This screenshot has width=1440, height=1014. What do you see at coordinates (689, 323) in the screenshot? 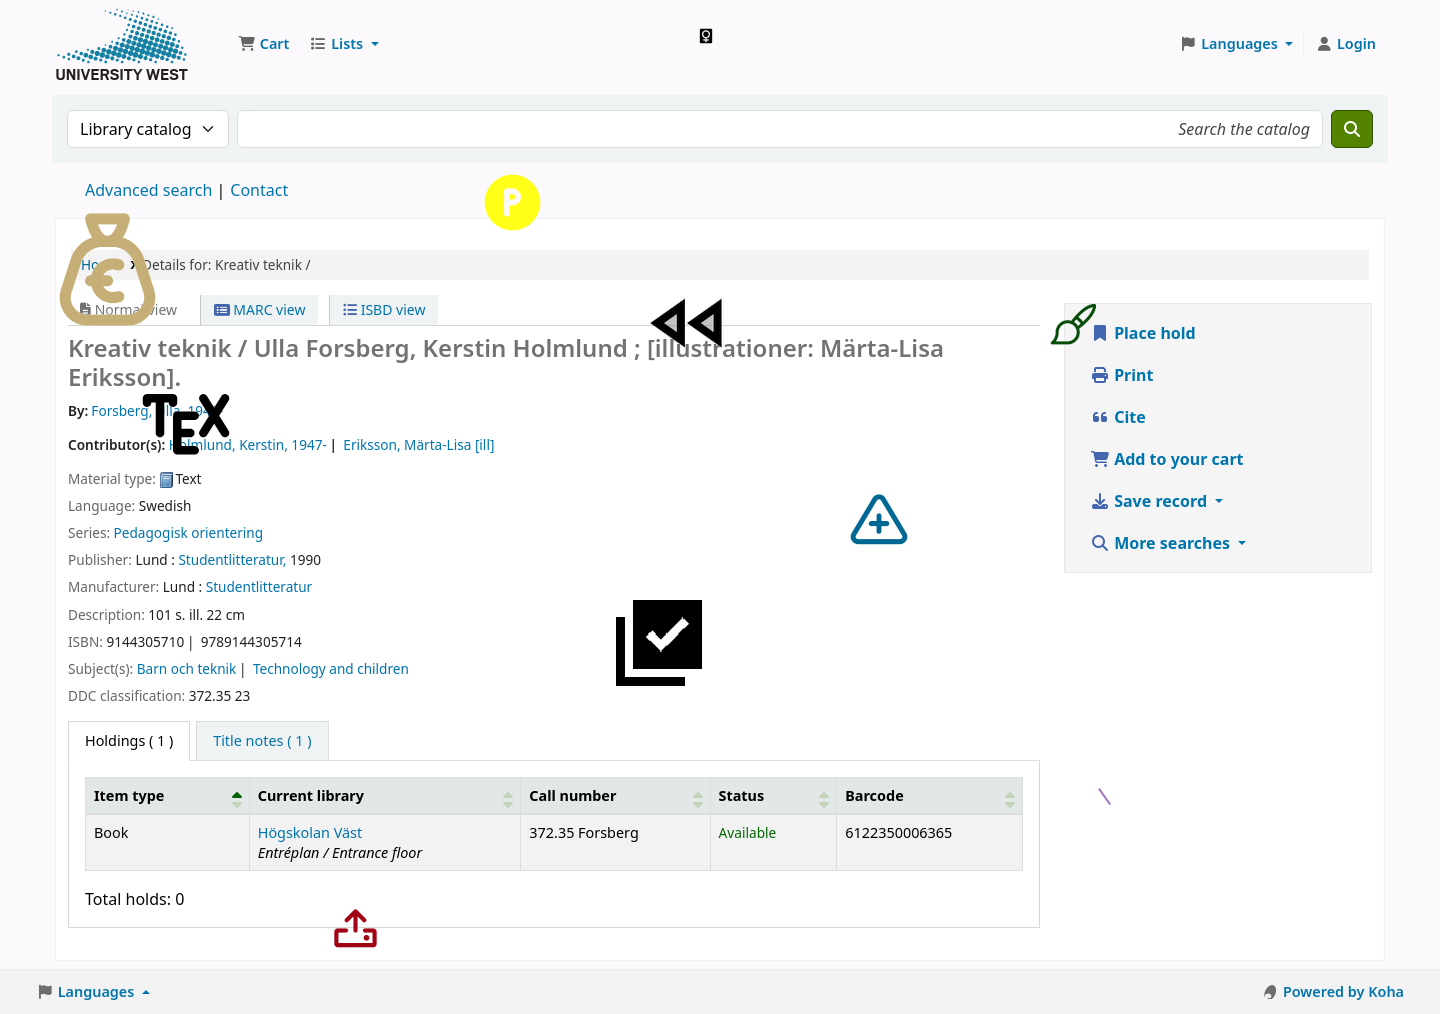
I see `rewind media playback` at bounding box center [689, 323].